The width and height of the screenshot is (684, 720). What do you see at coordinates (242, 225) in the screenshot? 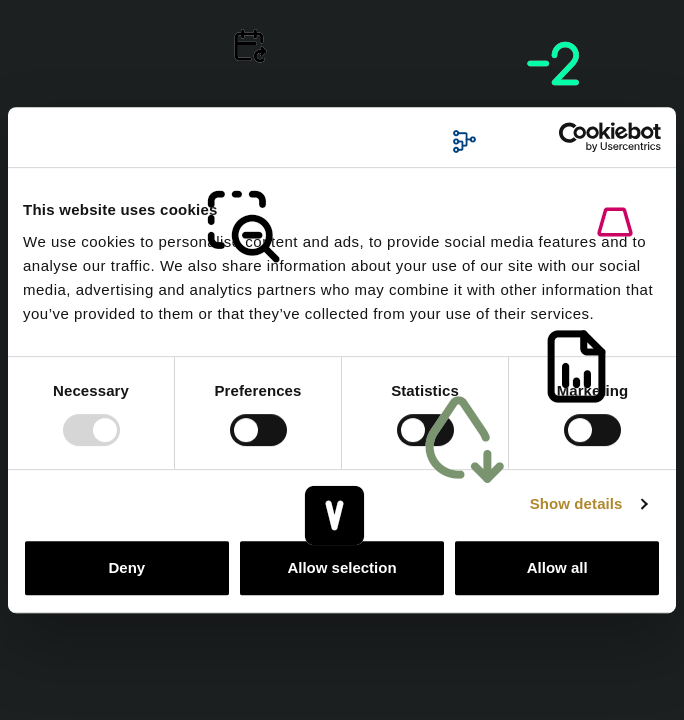
I see `zoom out of selected area` at bounding box center [242, 225].